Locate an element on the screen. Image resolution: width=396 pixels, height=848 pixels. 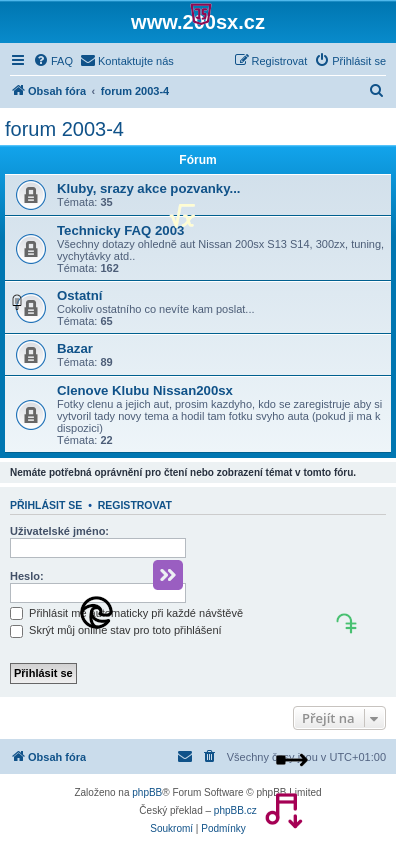
indicates javascript code or file type is located at coordinates (201, 14).